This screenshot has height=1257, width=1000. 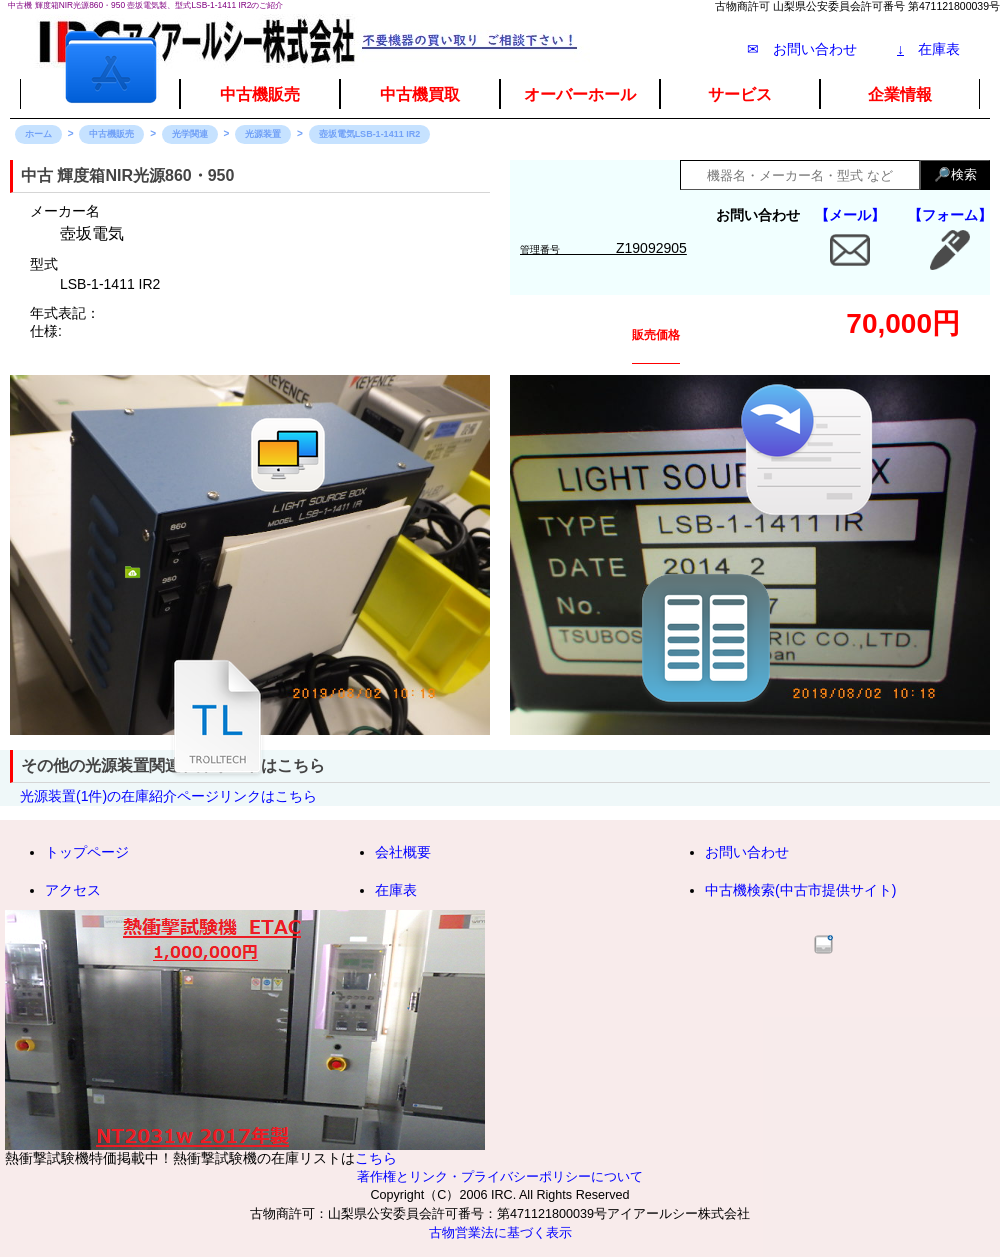 I want to click on open templates folder, so click(x=111, y=67).